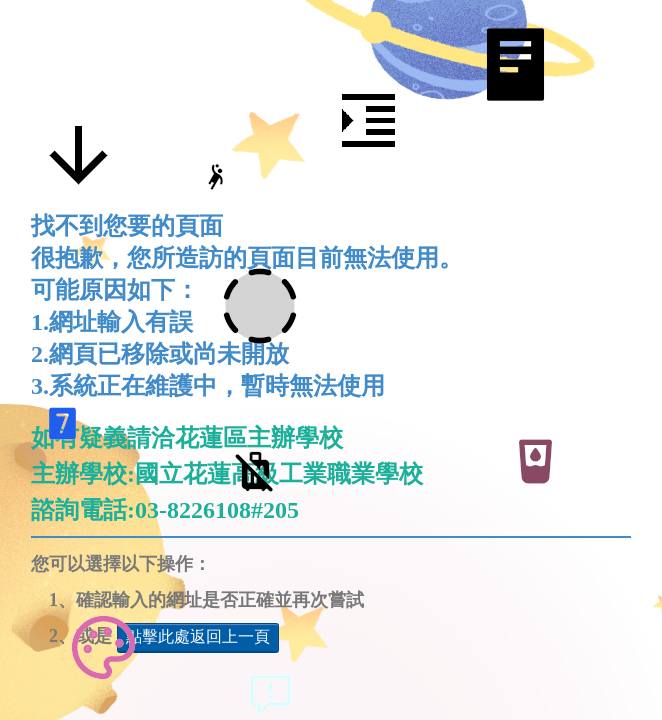 The height and width of the screenshot is (720, 662). Describe the element at coordinates (515, 64) in the screenshot. I see `open reader mode for distraction-free viewing` at that location.